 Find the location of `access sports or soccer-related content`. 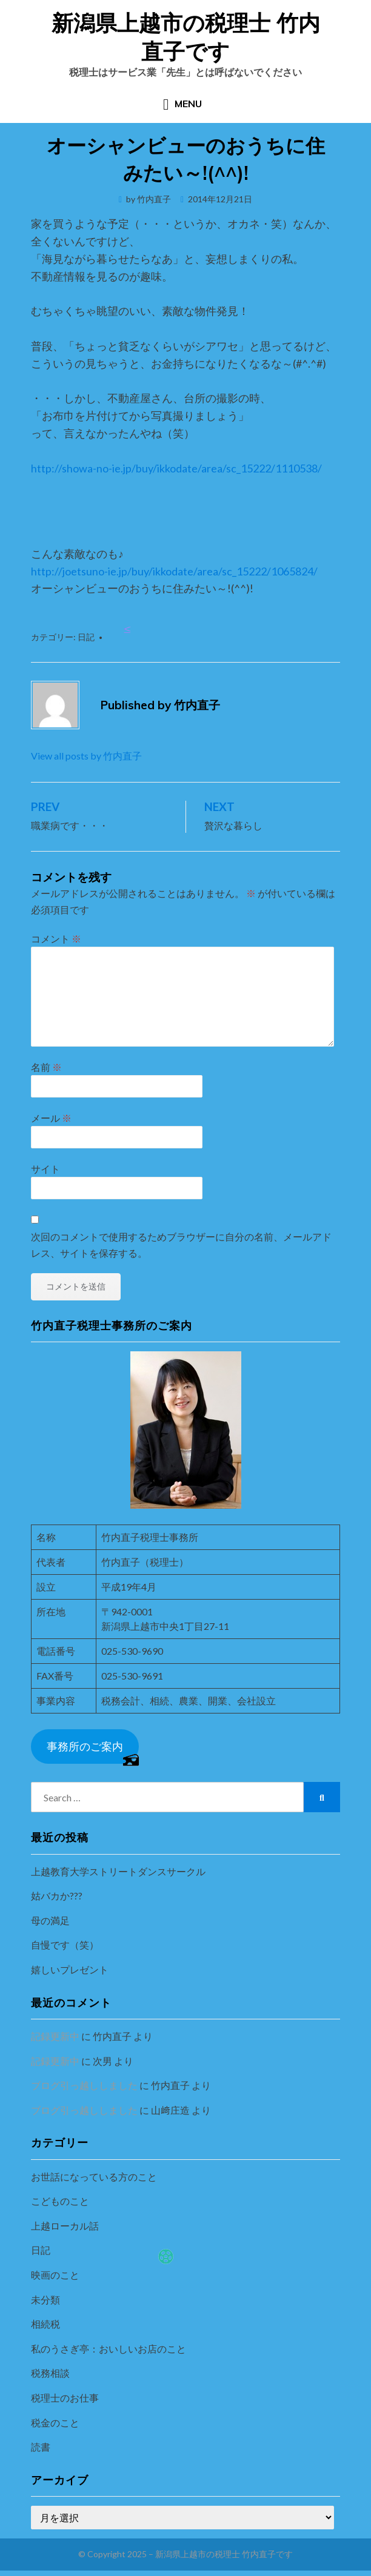

access sports or soccer-related content is located at coordinates (165, 2256).